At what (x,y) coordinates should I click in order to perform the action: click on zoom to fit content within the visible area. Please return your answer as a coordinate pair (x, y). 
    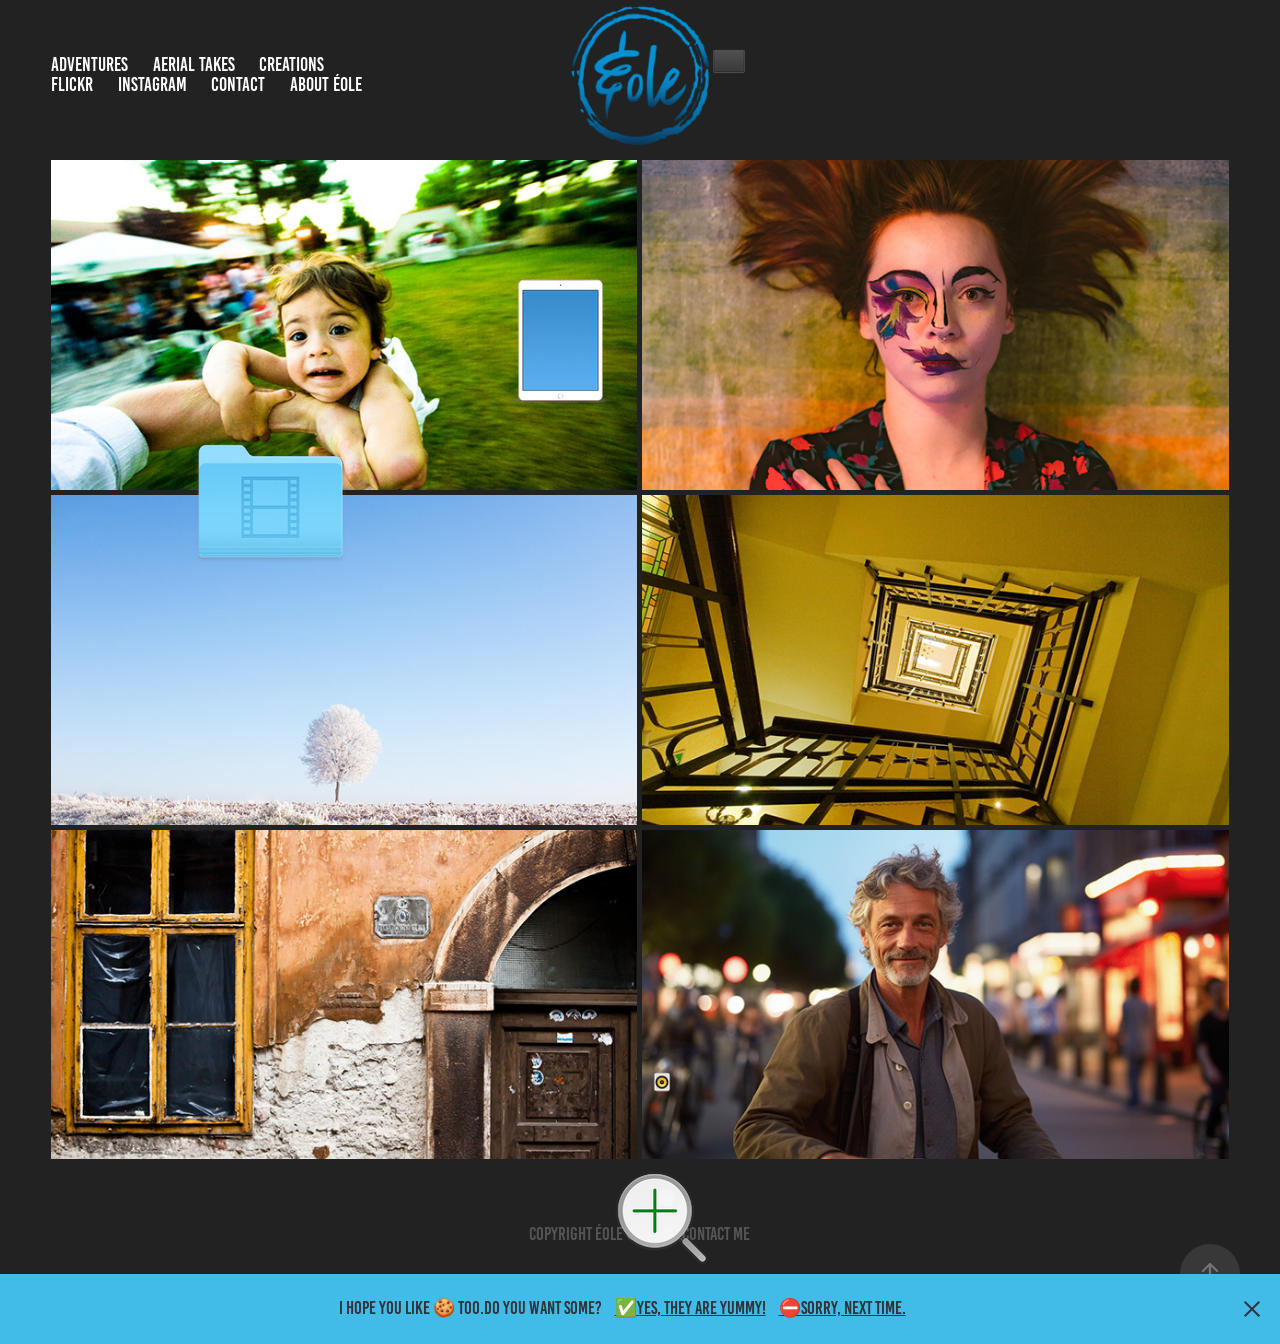
    Looking at the image, I should click on (661, 1217).